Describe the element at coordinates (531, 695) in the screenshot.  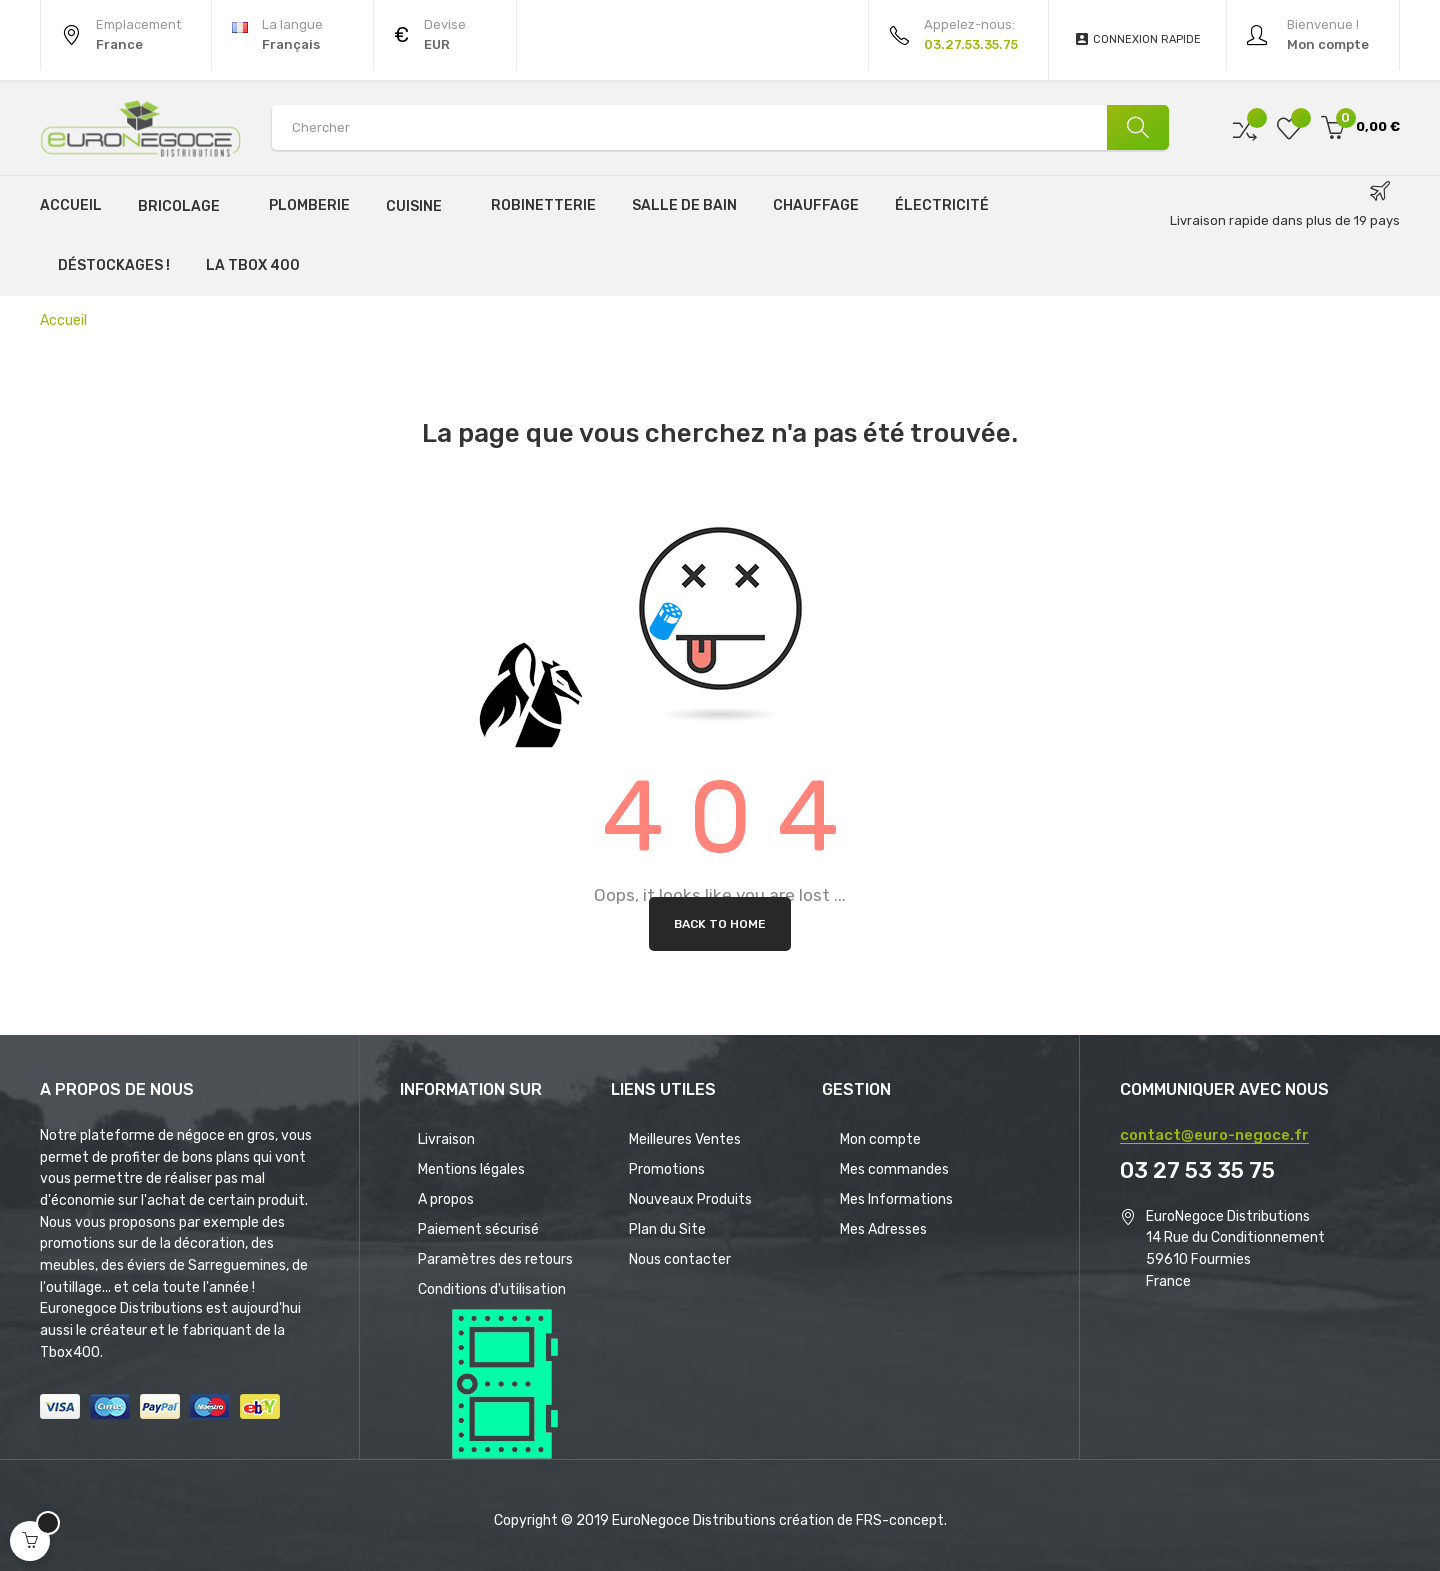
I see `select a ranger or mounted character class` at that location.